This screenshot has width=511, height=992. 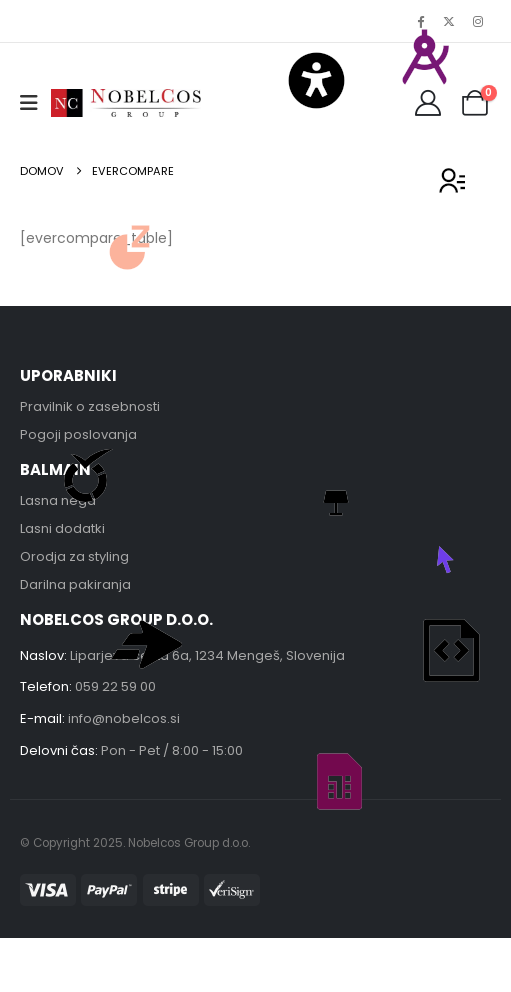 What do you see at coordinates (451, 650) in the screenshot?
I see `view source code file` at bounding box center [451, 650].